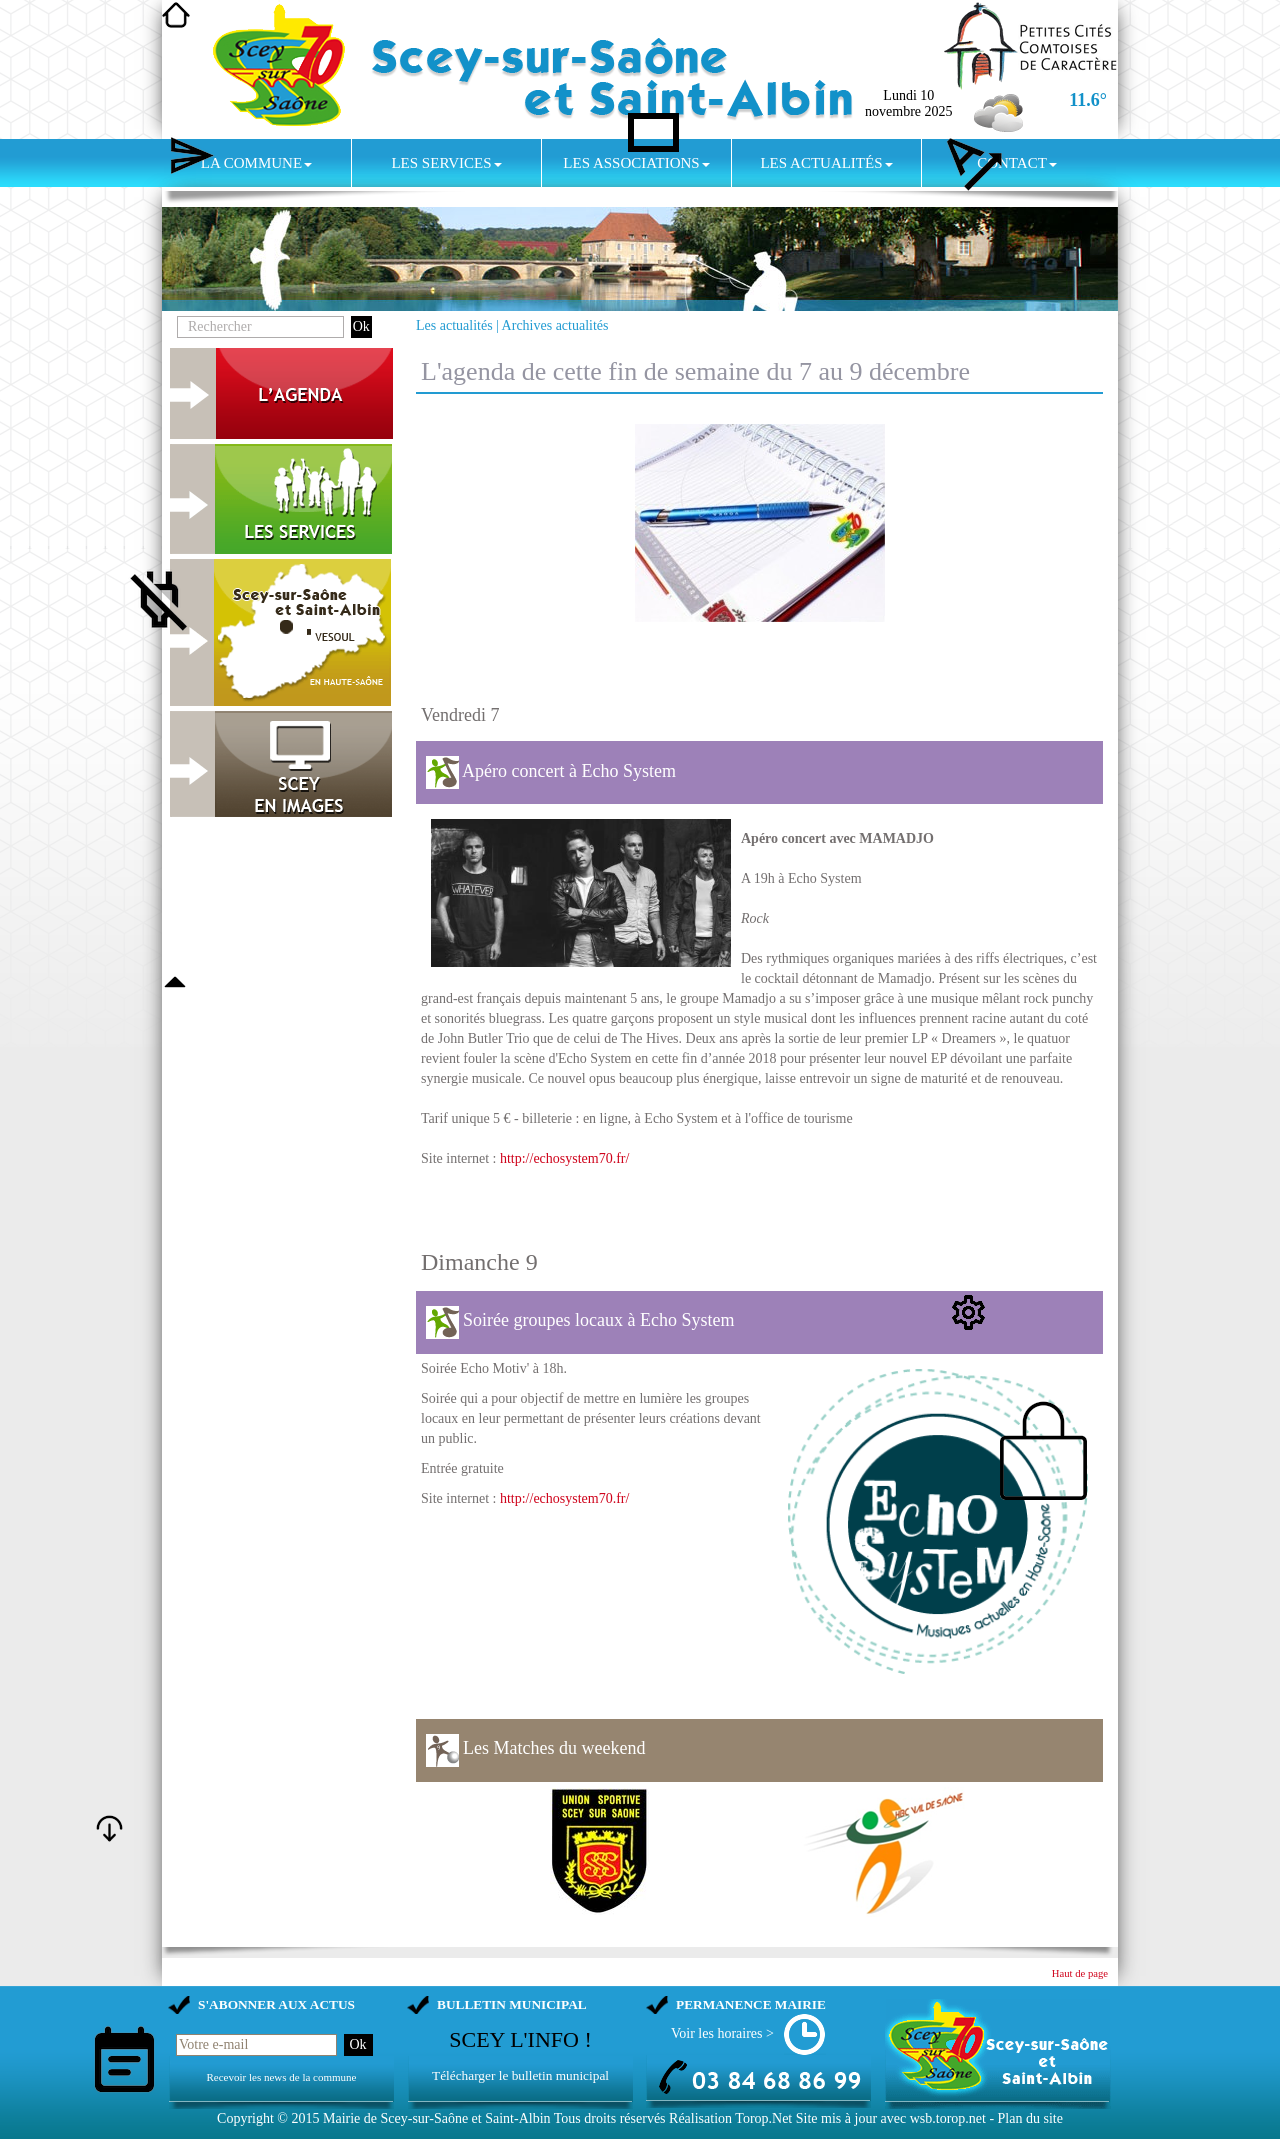 Image resolution: width=1280 pixels, height=2139 pixels. Describe the element at coordinates (159, 599) in the screenshot. I see `power source disconnected or unavailable` at that location.